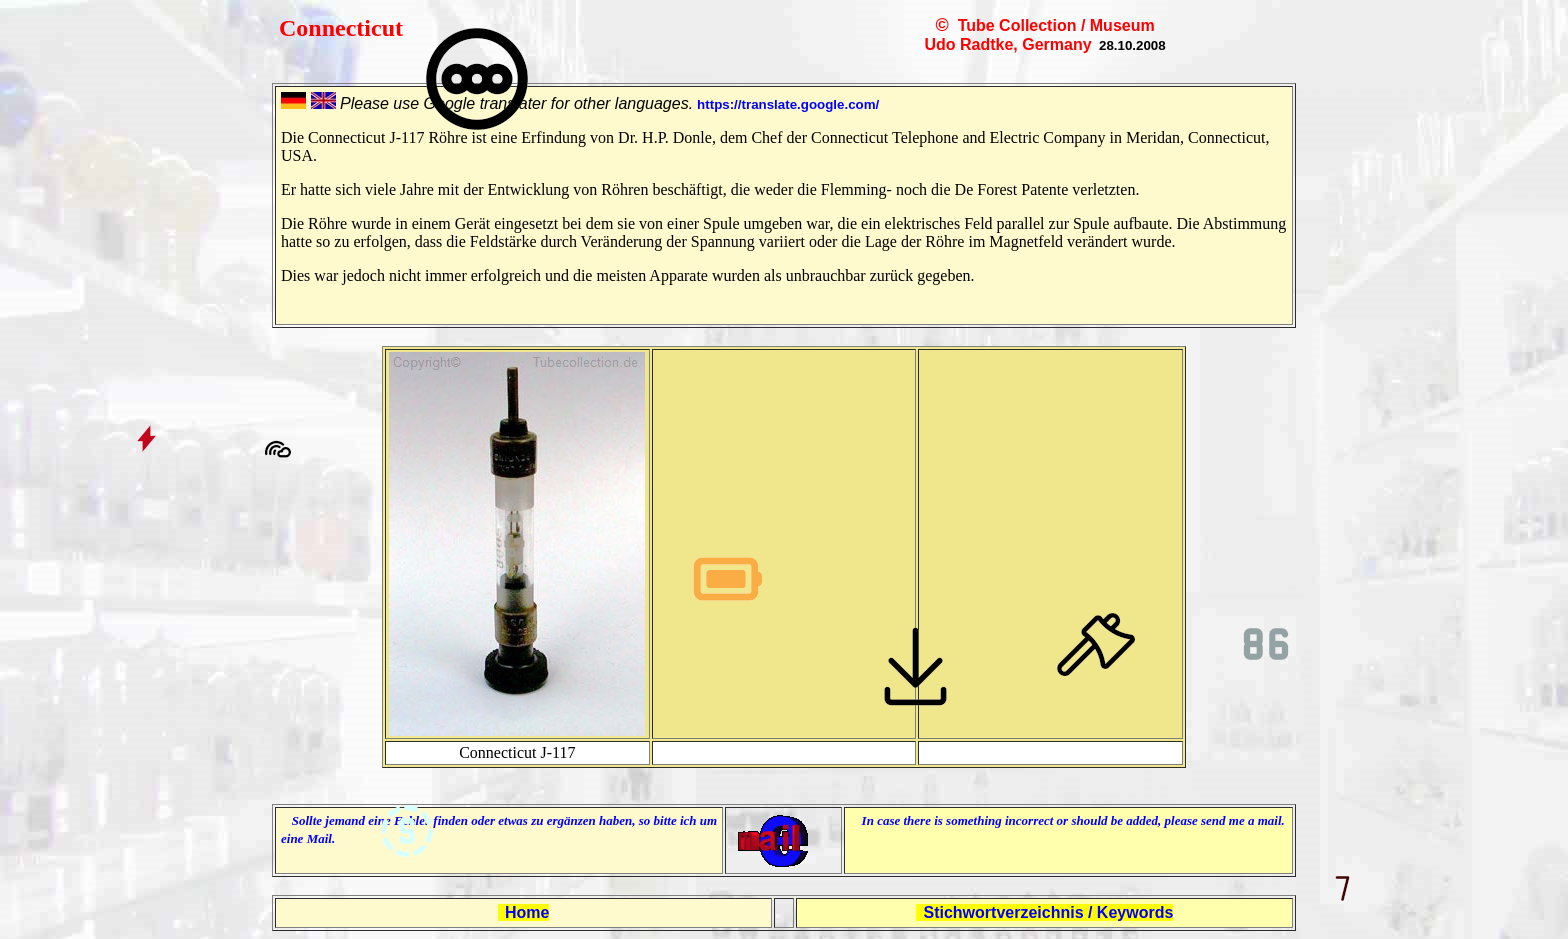 The image size is (1568, 939). What do you see at coordinates (915, 666) in the screenshot?
I see `download a file or content` at bounding box center [915, 666].